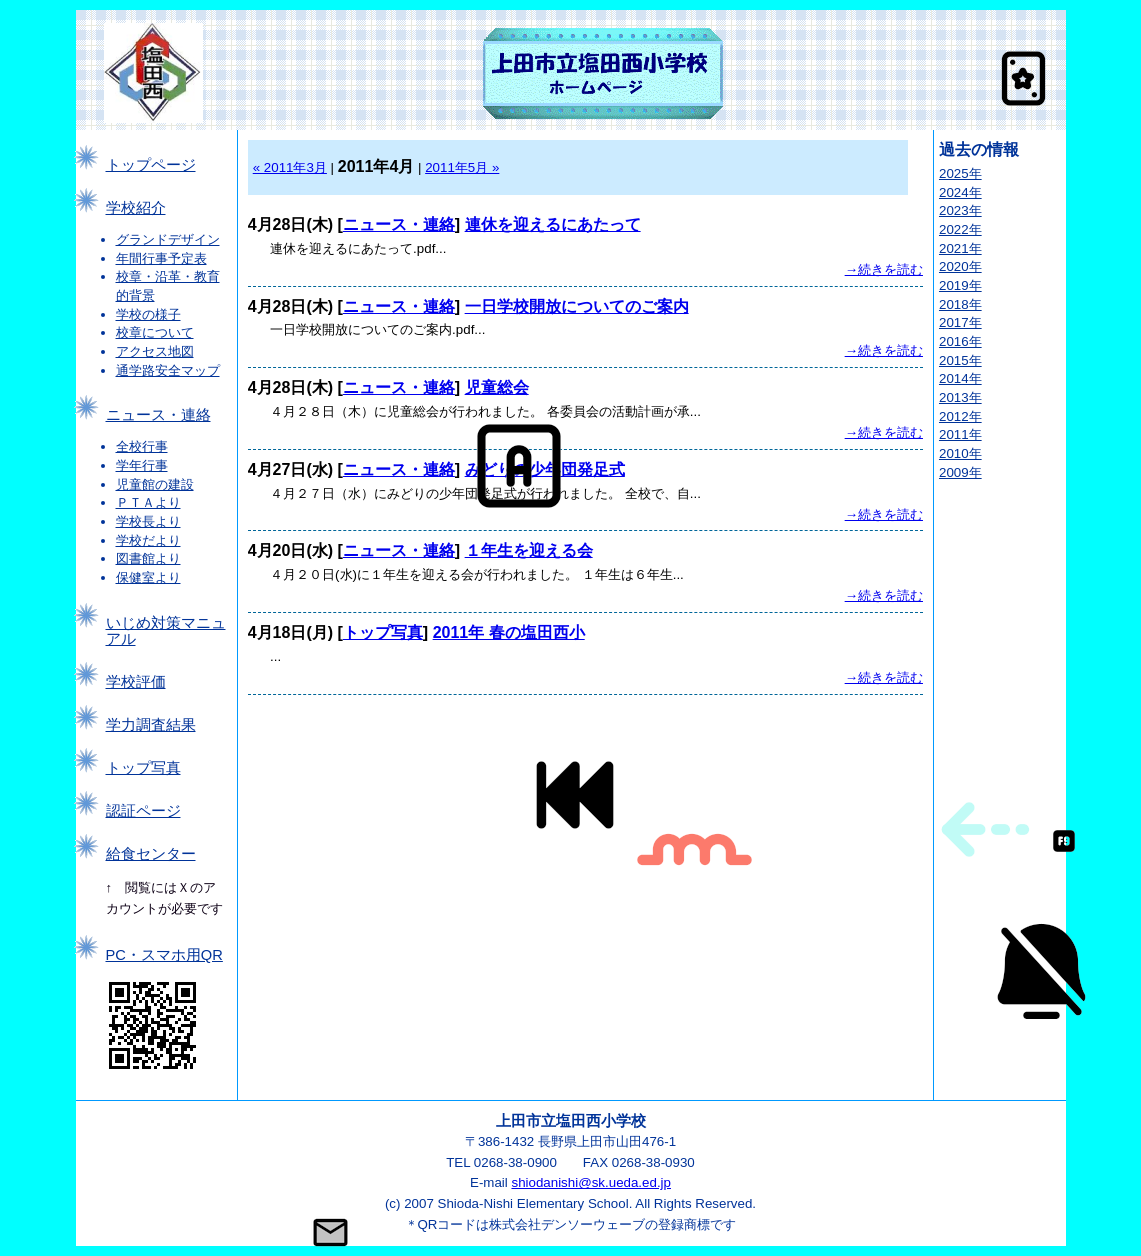 The height and width of the screenshot is (1256, 1141). What do you see at coordinates (519, 466) in the screenshot?
I see `select text formatting option A` at bounding box center [519, 466].